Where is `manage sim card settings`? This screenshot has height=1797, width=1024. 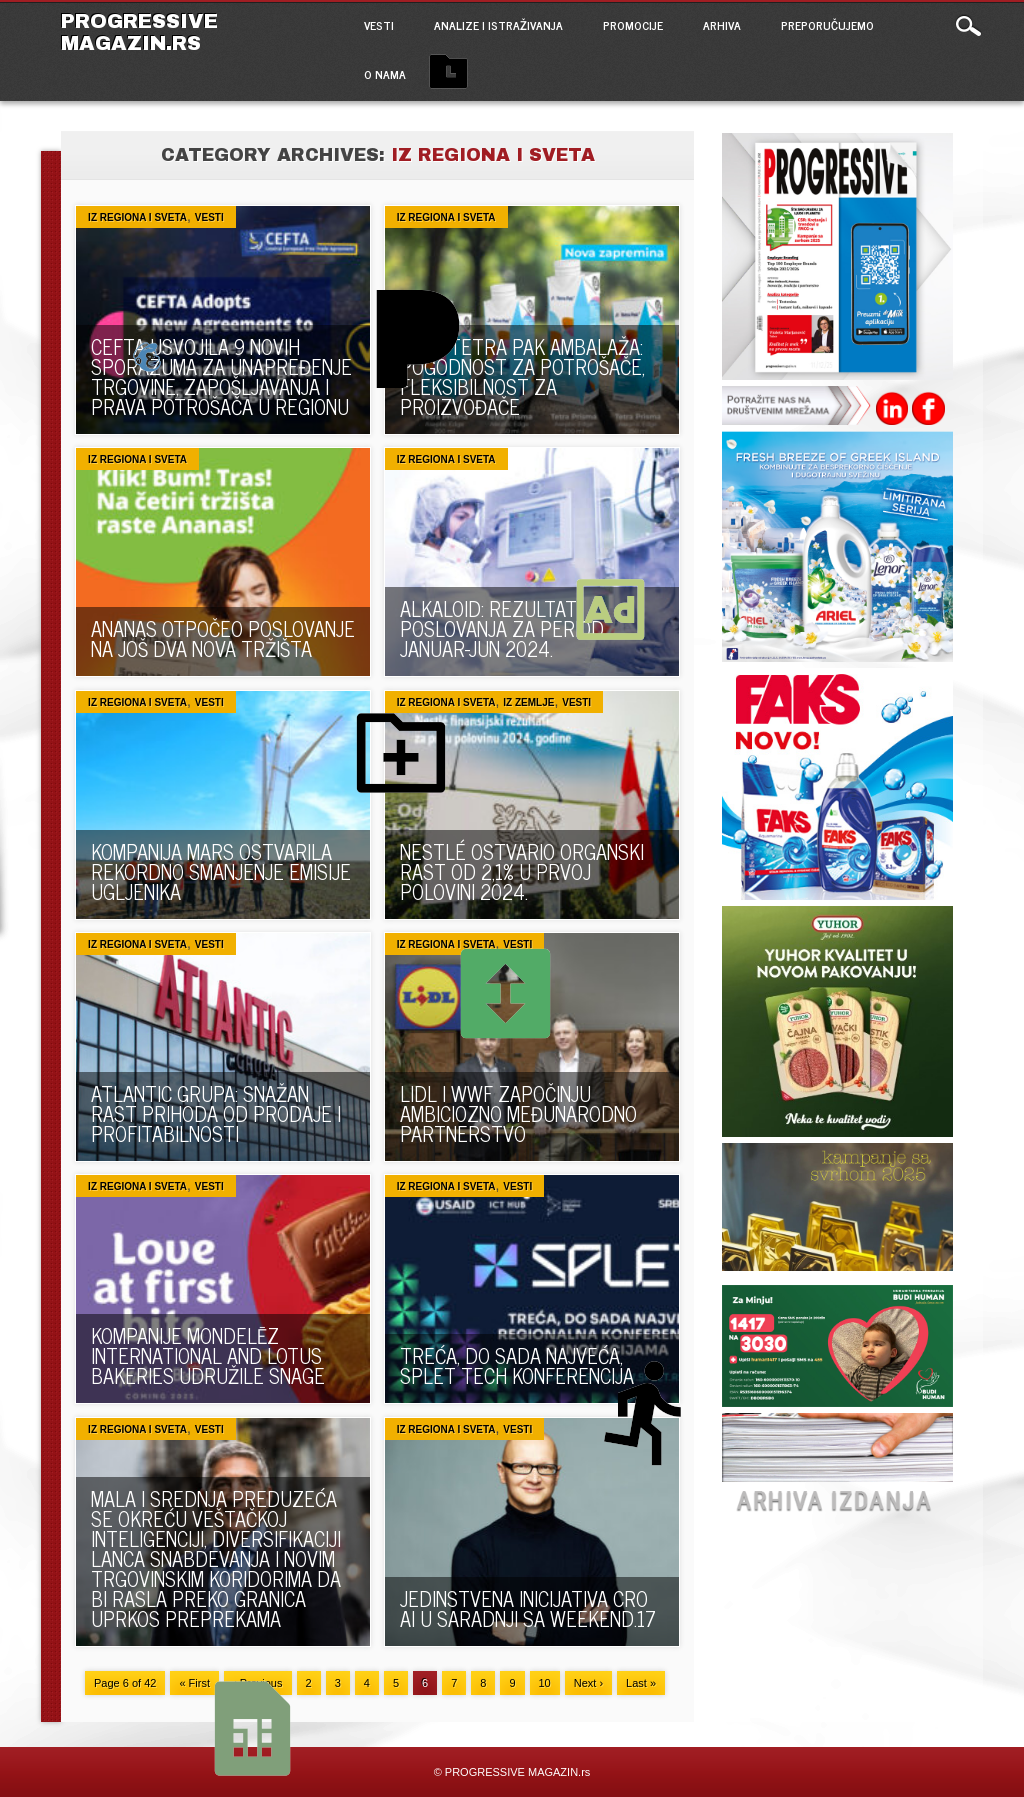
manage sim card settings is located at coordinates (252, 1728).